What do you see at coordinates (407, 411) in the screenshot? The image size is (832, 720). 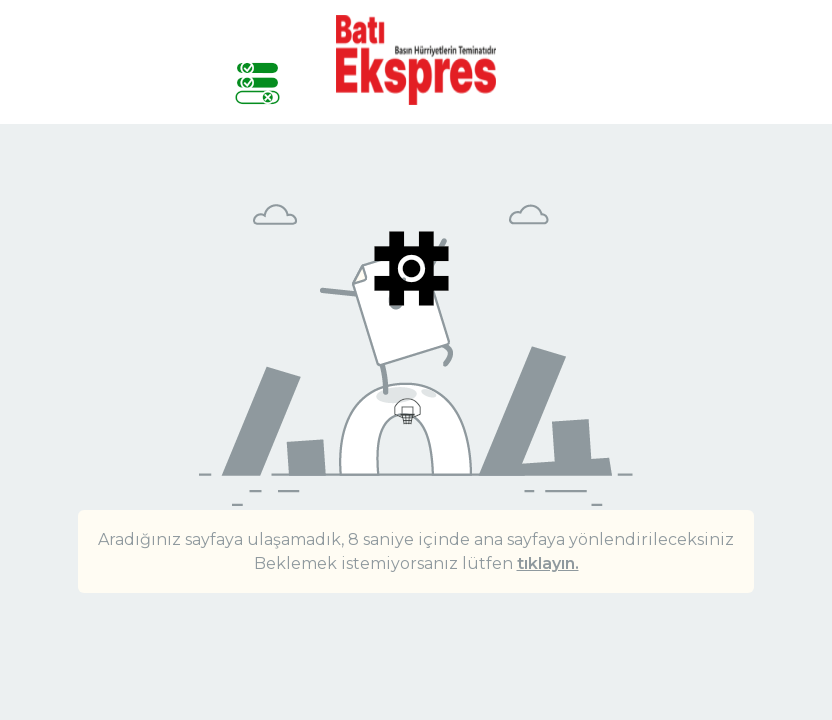 I see `access basketball game or sports section` at bounding box center [407, 411].